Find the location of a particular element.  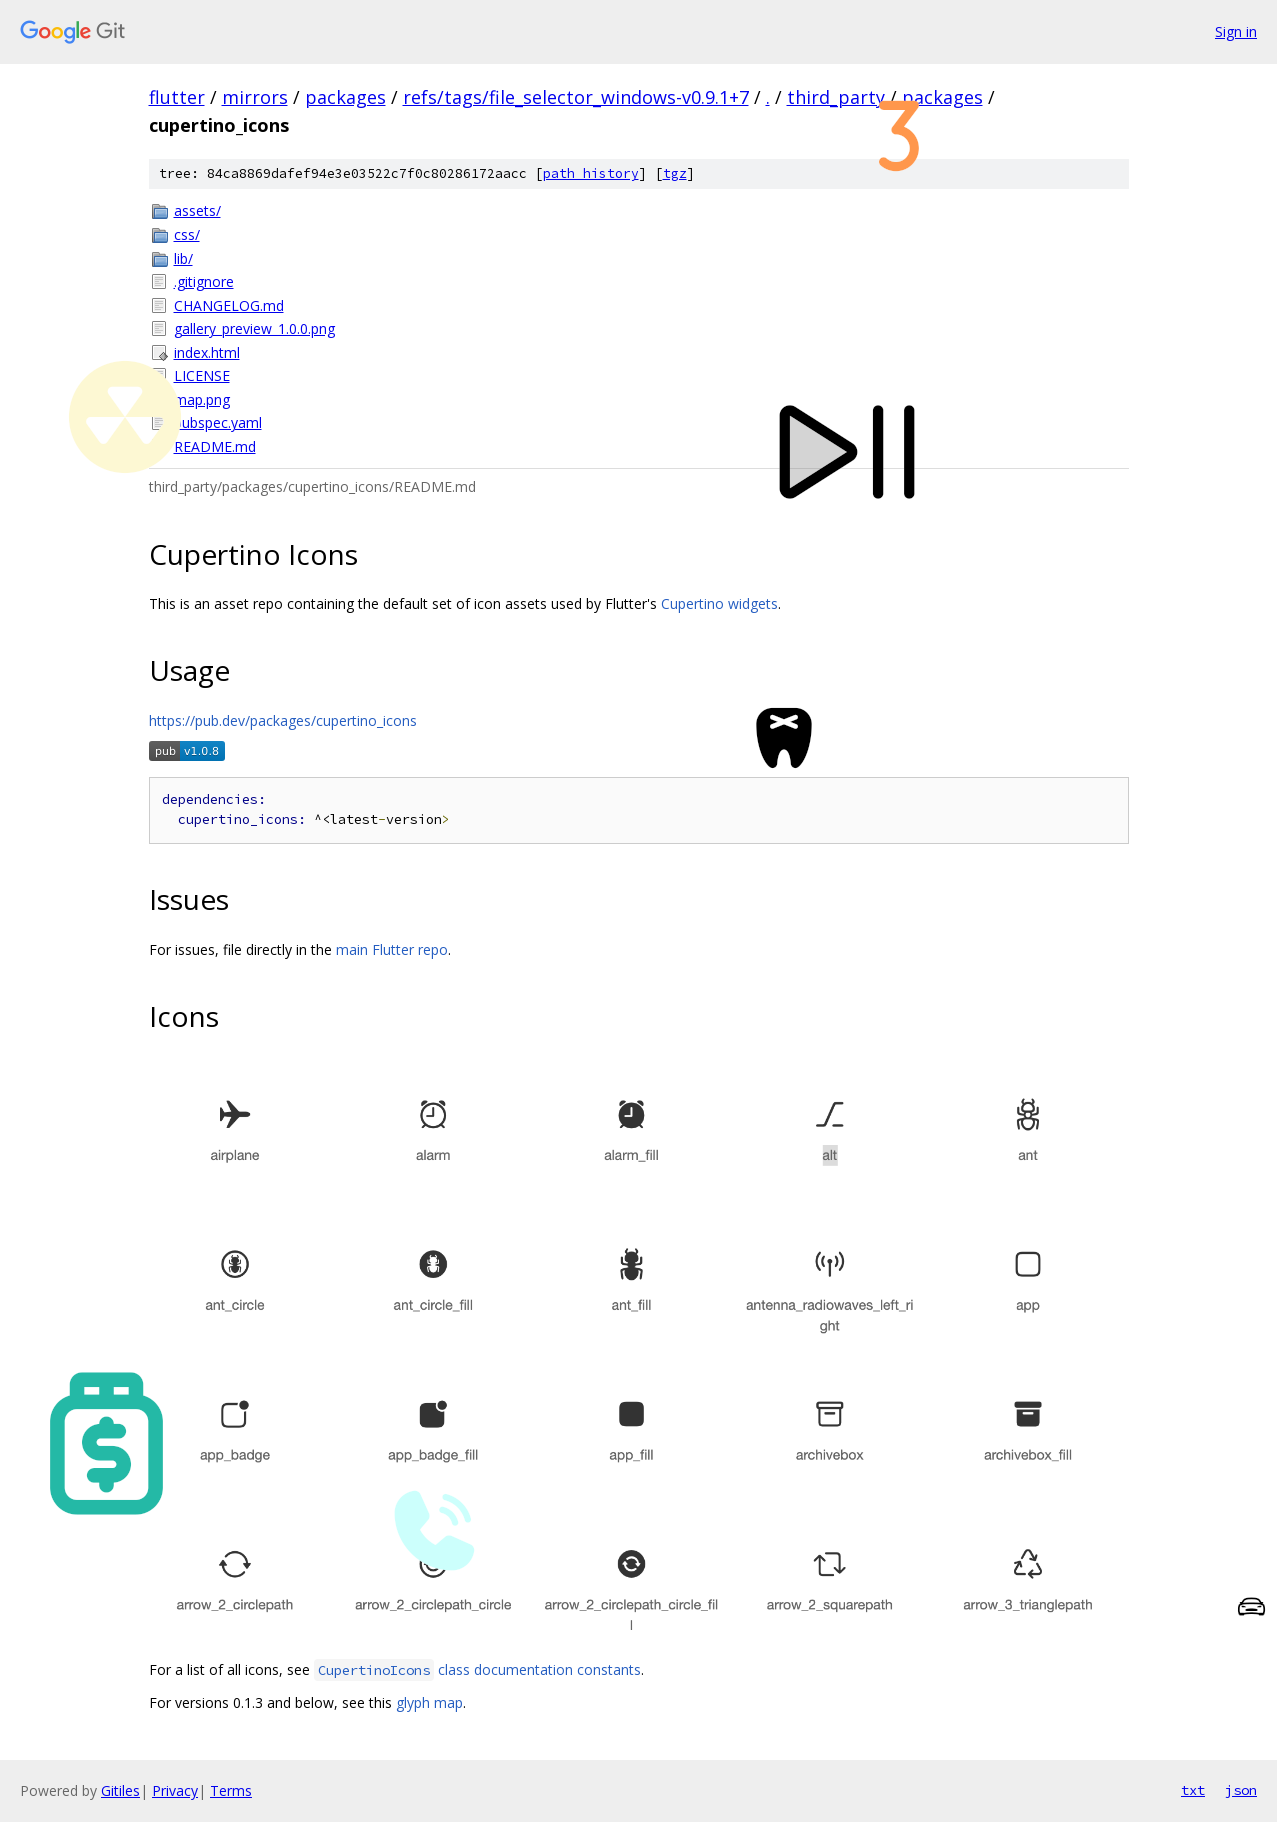

indicates step three in a multi-step process is located at coordinates (899, 136).